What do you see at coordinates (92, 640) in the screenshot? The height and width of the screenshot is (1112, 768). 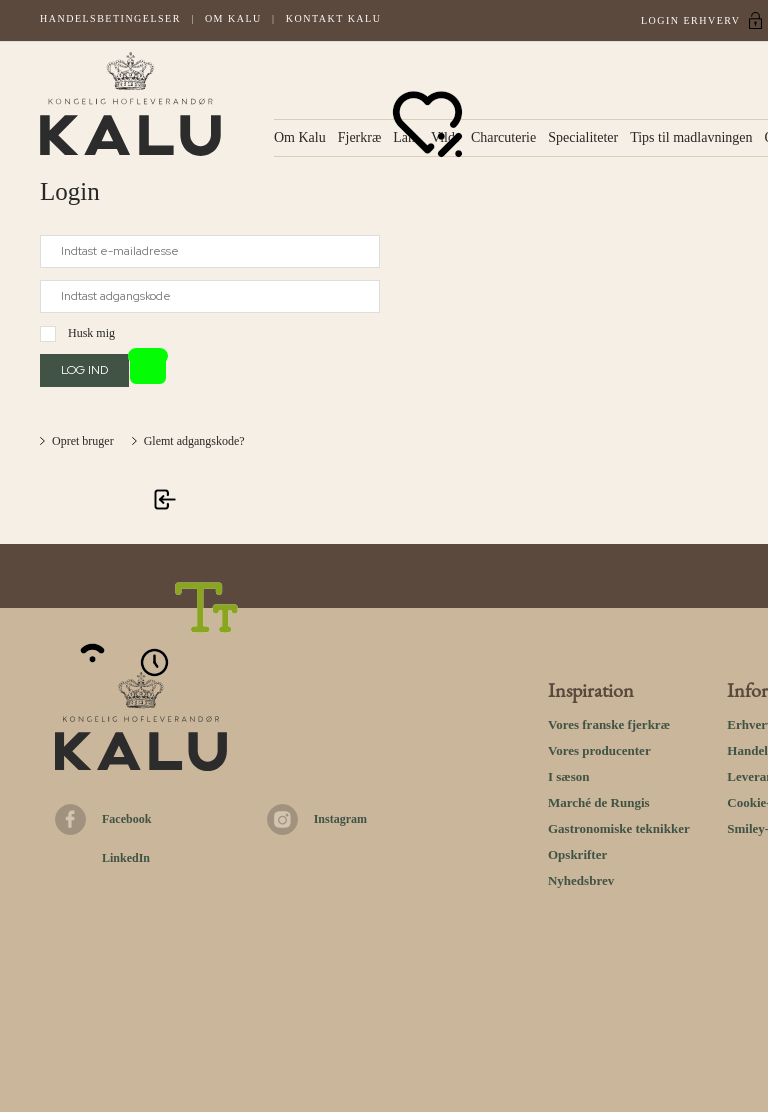 I see `indicates weak or limited wifi signal strength` at bounding box center [92, 640].